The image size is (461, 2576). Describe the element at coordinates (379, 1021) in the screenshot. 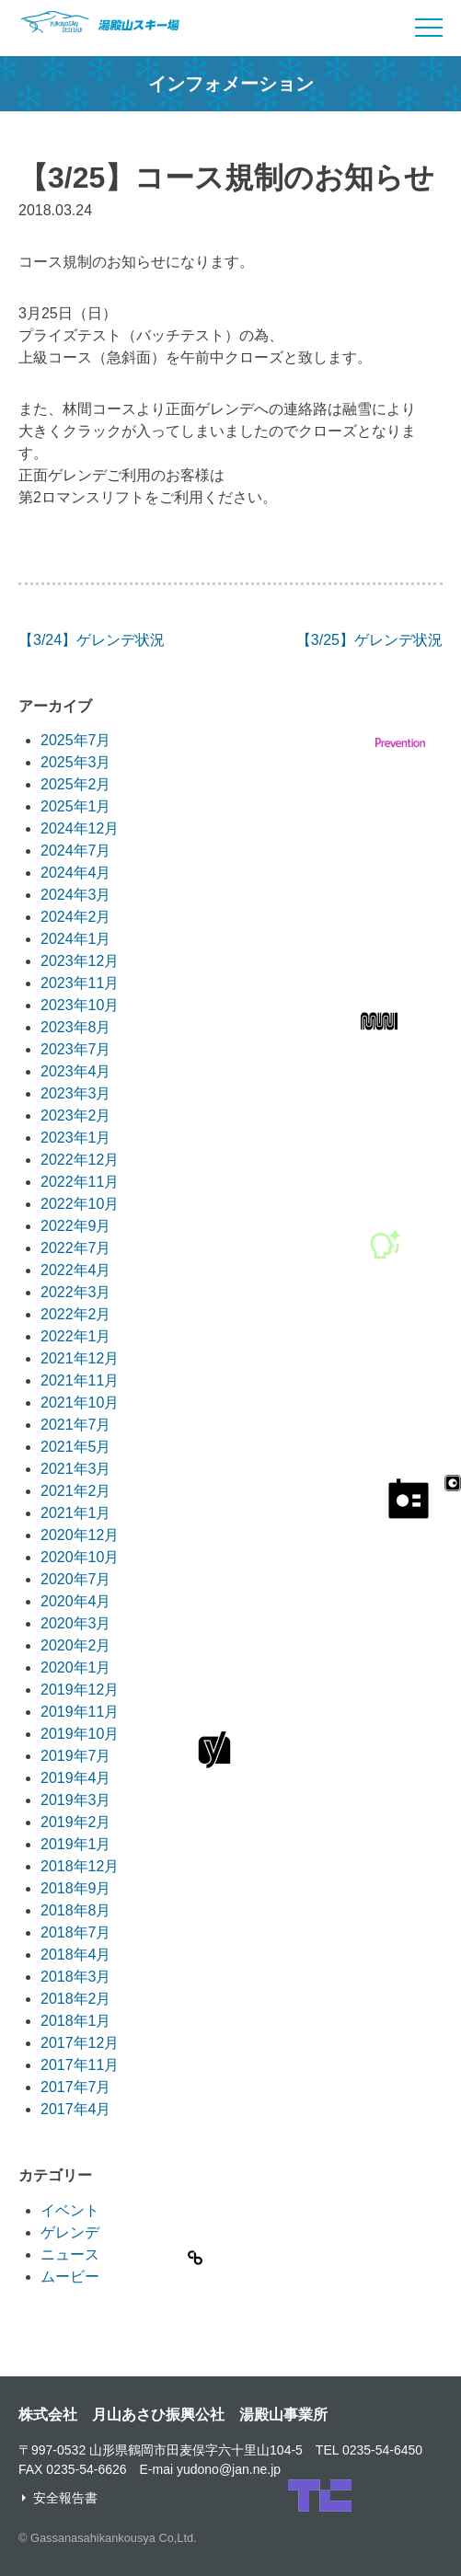

I see `san francisco municipal railway (muni) logo` at that location.